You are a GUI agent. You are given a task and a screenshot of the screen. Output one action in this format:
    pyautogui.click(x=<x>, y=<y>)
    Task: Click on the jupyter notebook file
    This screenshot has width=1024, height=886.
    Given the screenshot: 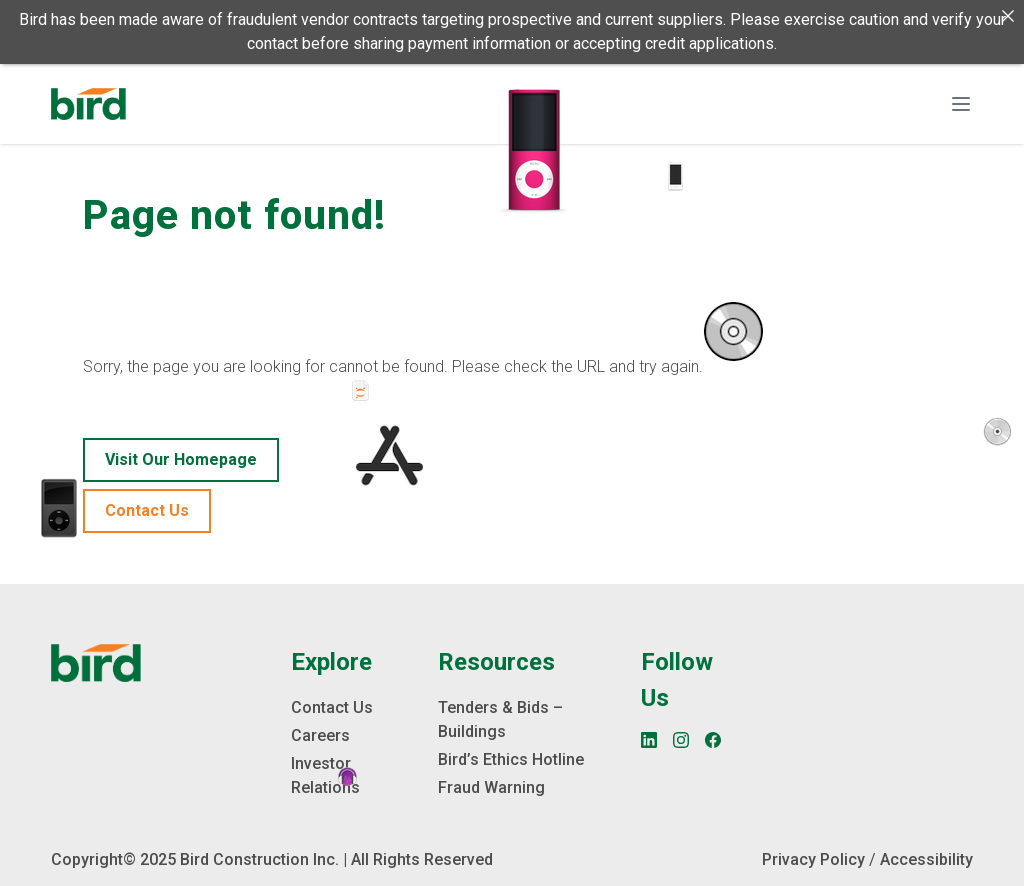 What is the action you would take?
    pyautogui.click(x=360, y=390)
    